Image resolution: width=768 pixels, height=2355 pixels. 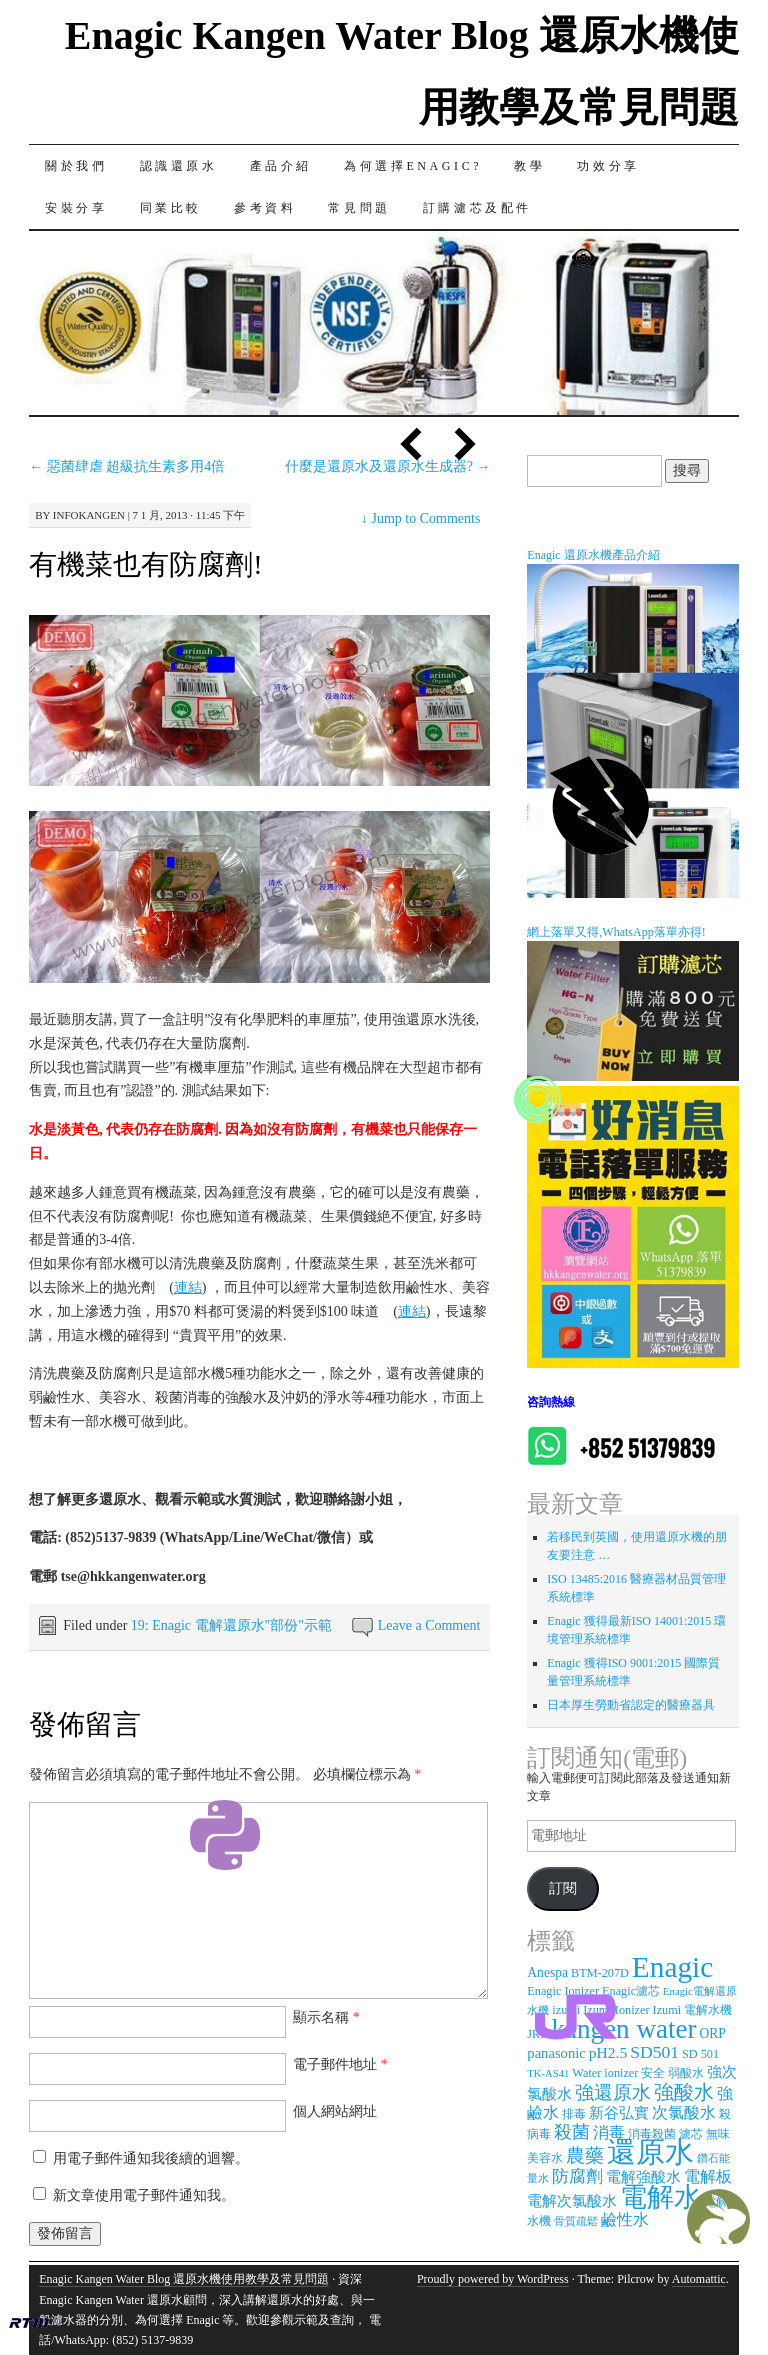 What do you see at coordinates (590, 648) in the screenshot?
I see `browse clothing or apparel items` at bounding box center [590, 648].